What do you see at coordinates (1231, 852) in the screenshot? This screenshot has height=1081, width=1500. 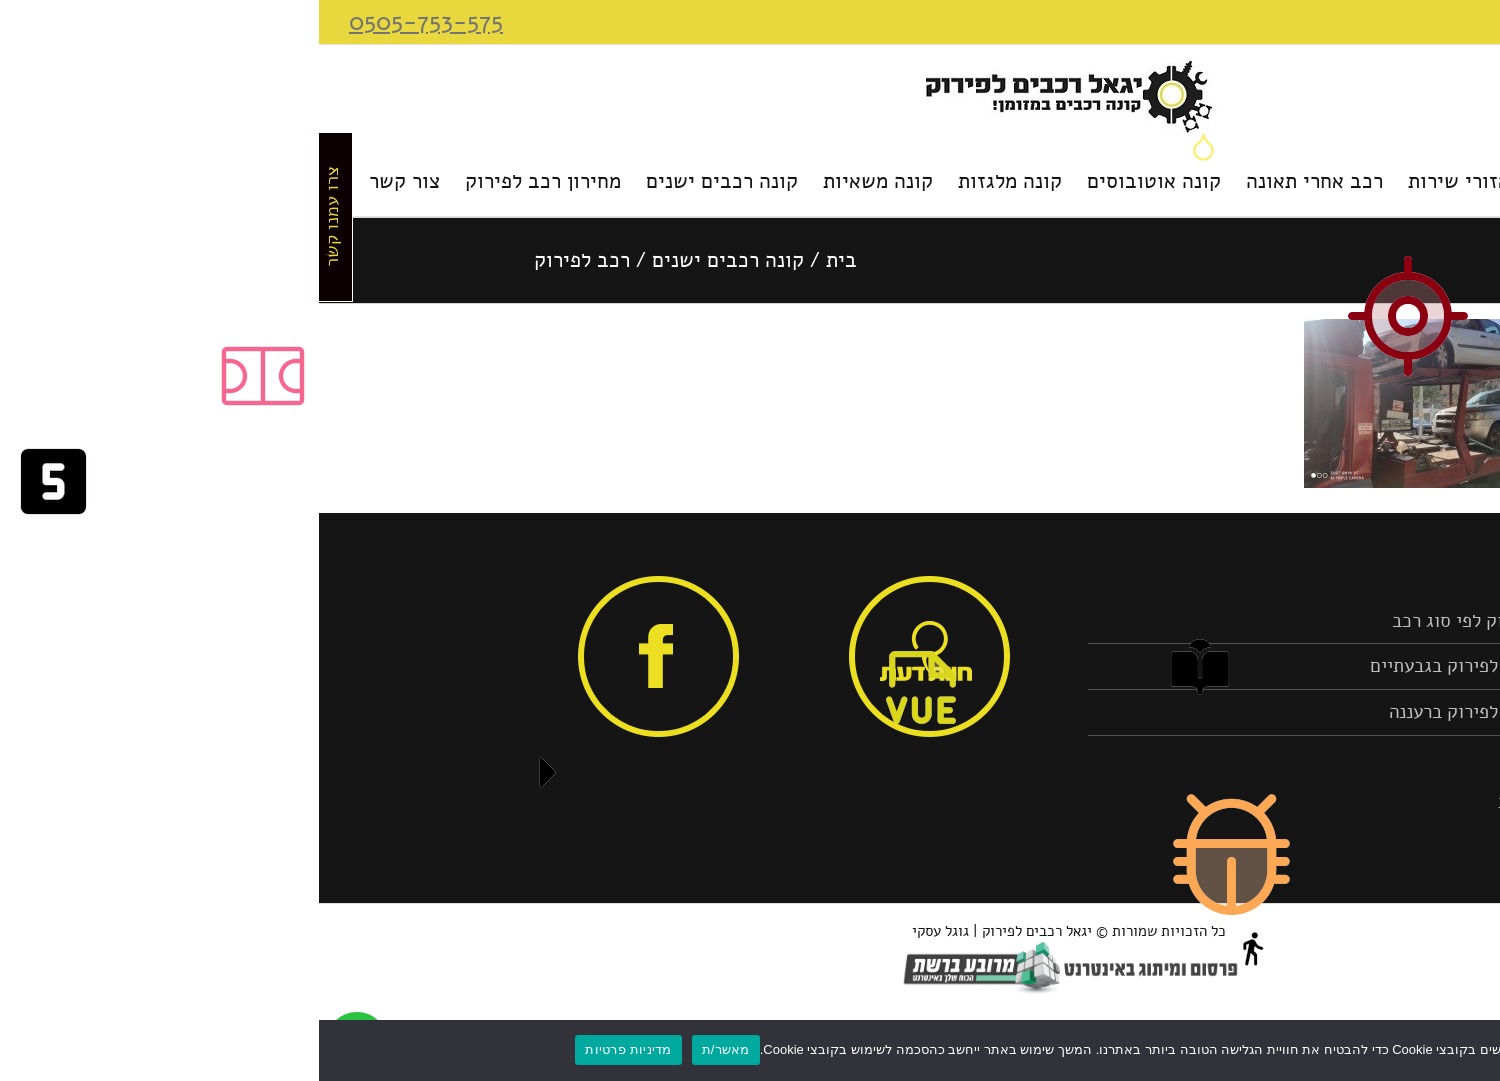 I see `report a bug or issue` at bounding box center [1231, 852].